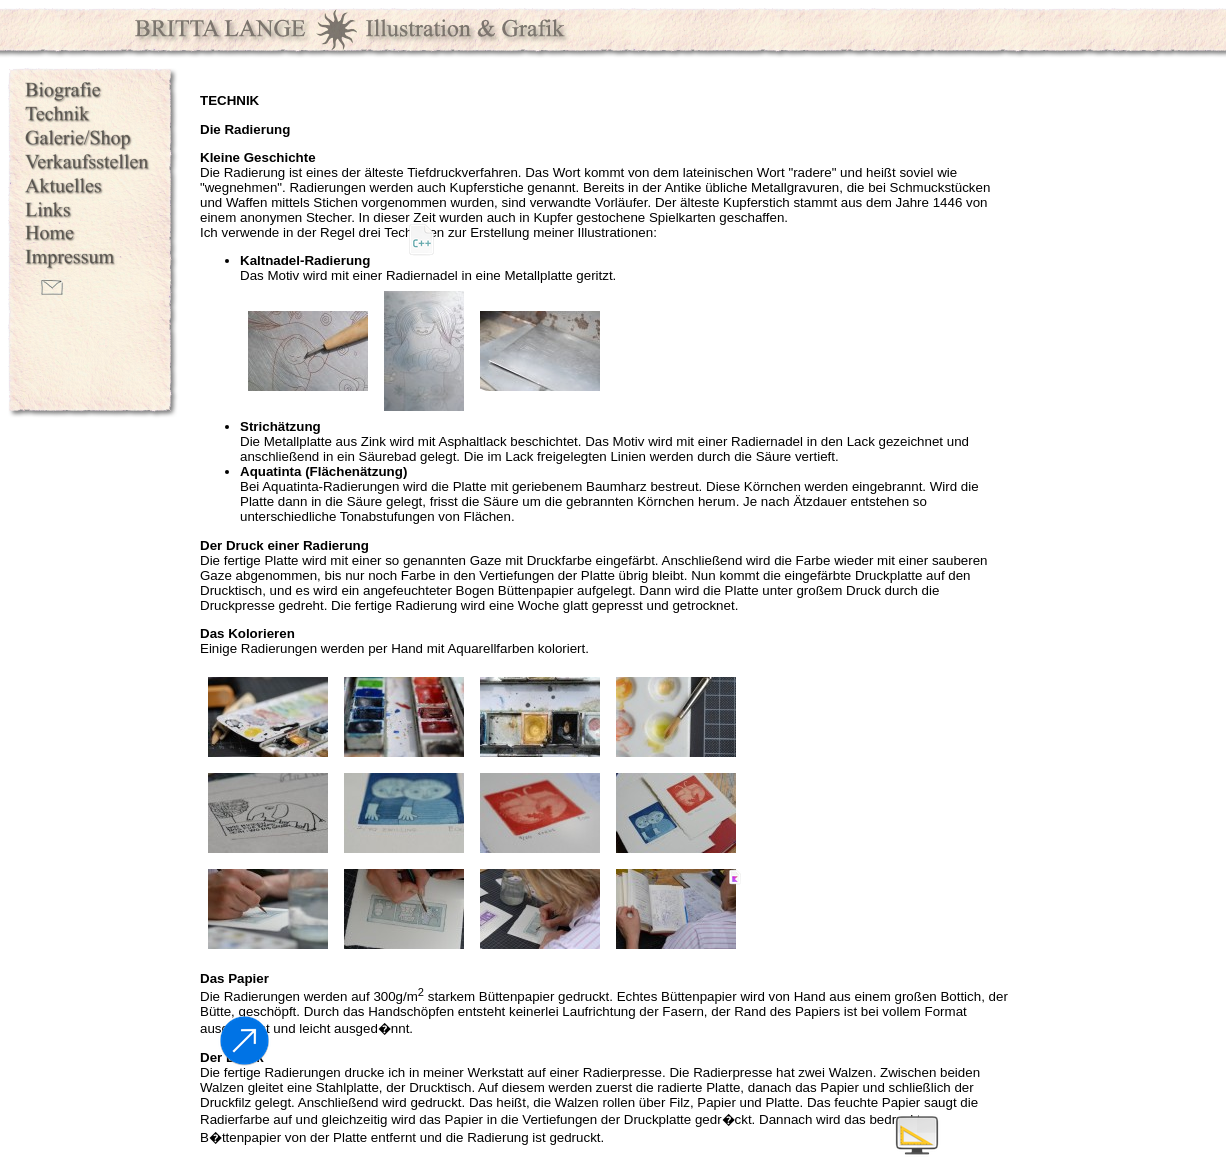  What do you see at coordinates (244, 1040) in the screenshot?
I see `indicates a symbolic link or shortcut to another file` at bounding box center [244, 1040].